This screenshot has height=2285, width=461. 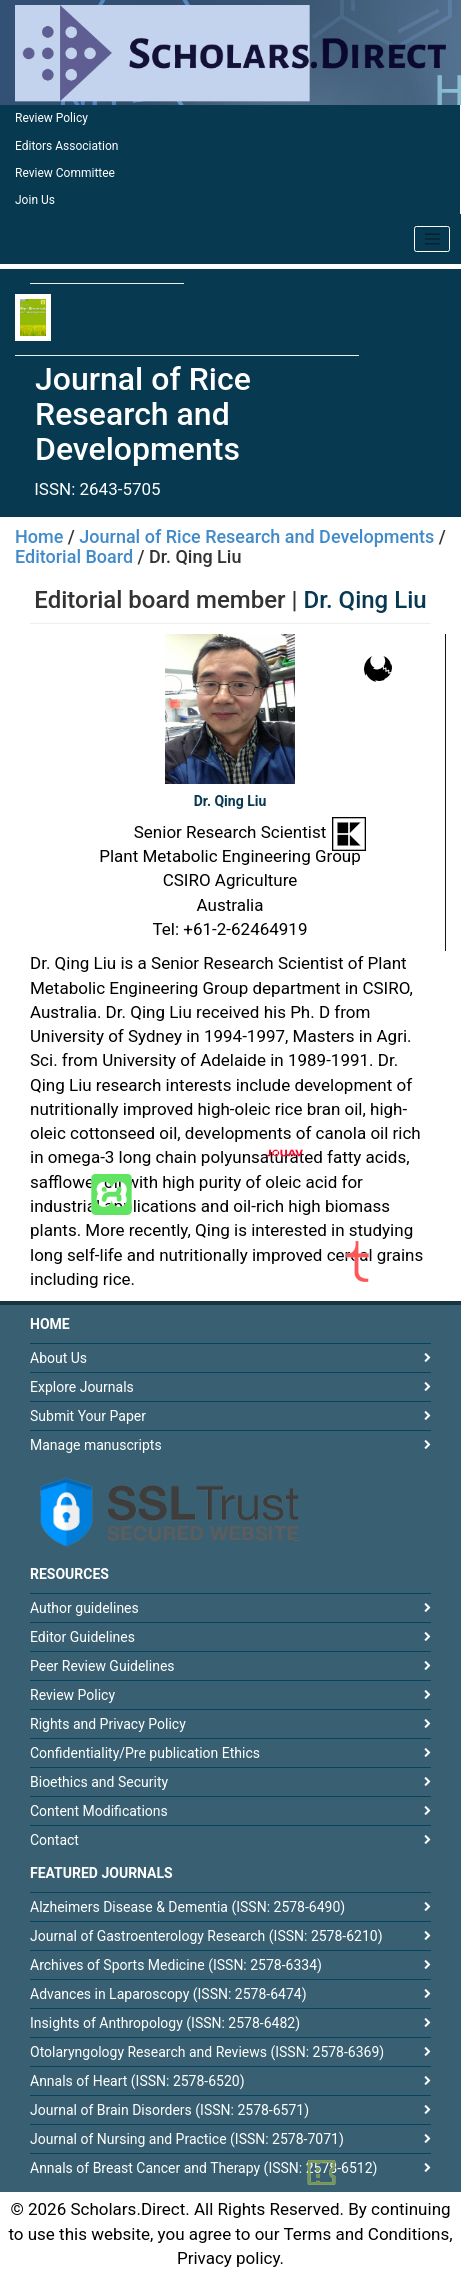 What do you see at coordinates (321, 2172) in the screenshot?
I see `view available coupons or discounts` at bounding box center [321, 2172].